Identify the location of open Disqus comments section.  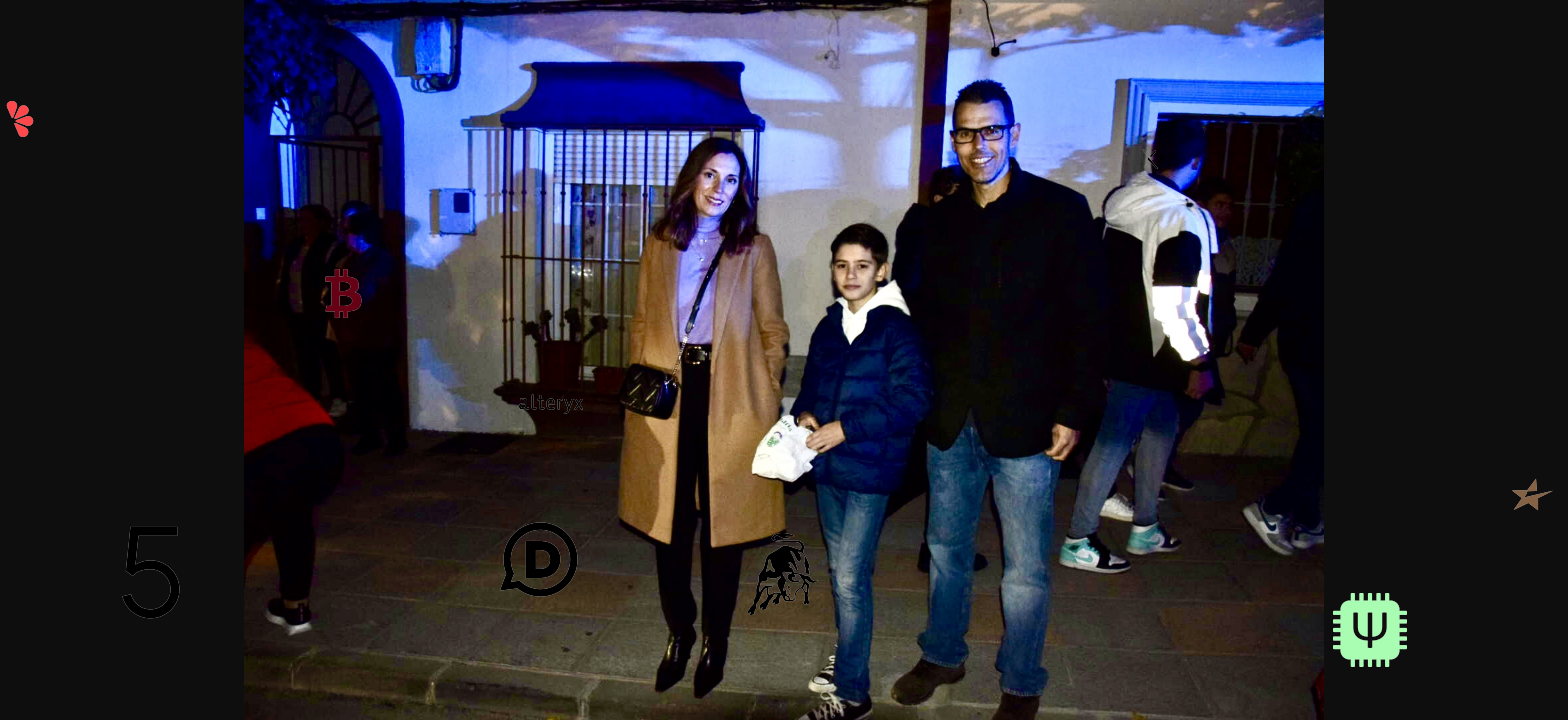
(540, 559).